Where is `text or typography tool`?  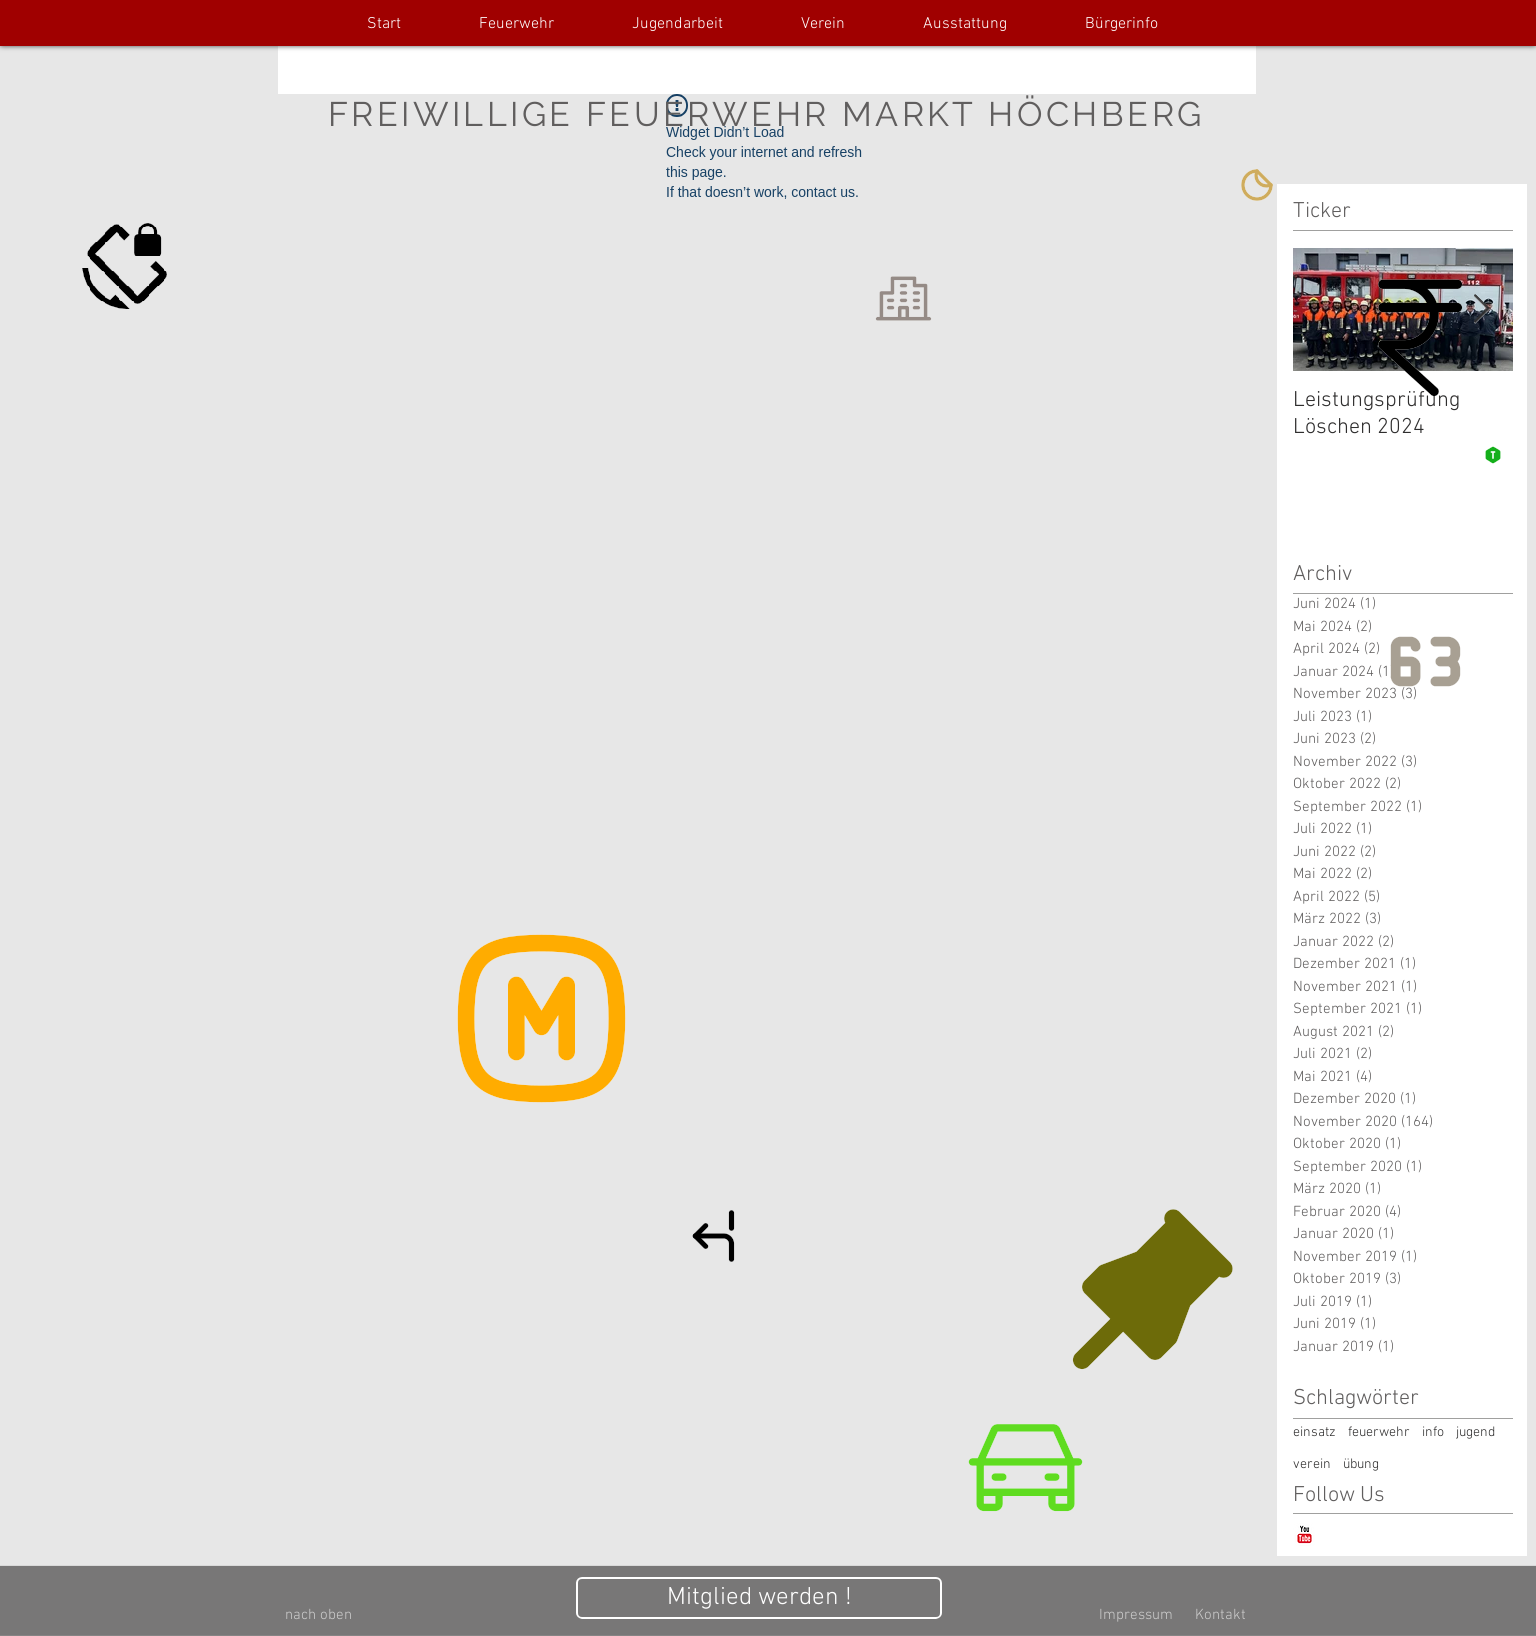 text or typography tool is located at coordinates (1493, 455).